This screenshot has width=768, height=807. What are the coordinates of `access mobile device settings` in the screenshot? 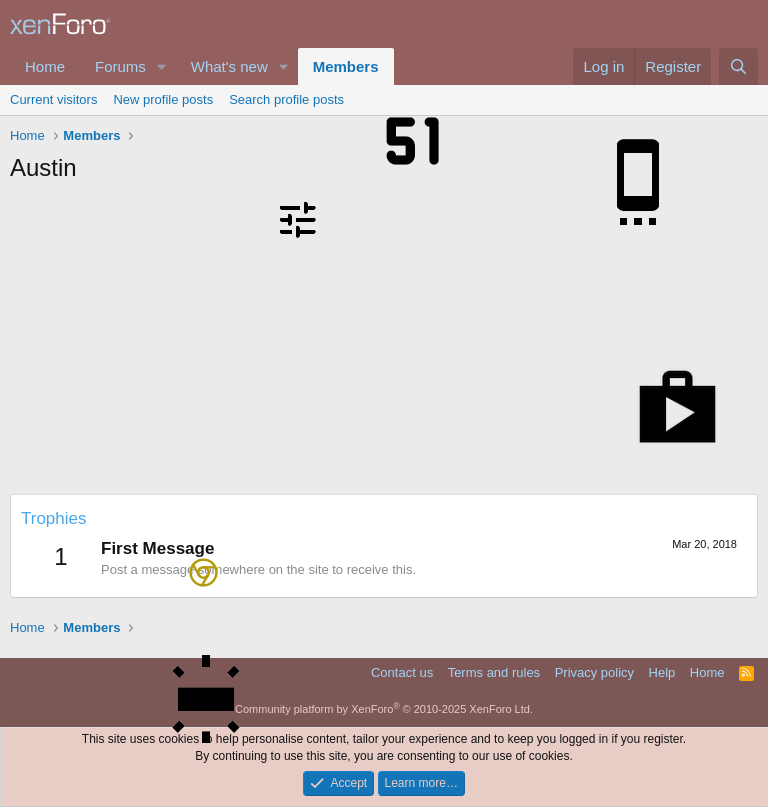 It's located at (638, 182).